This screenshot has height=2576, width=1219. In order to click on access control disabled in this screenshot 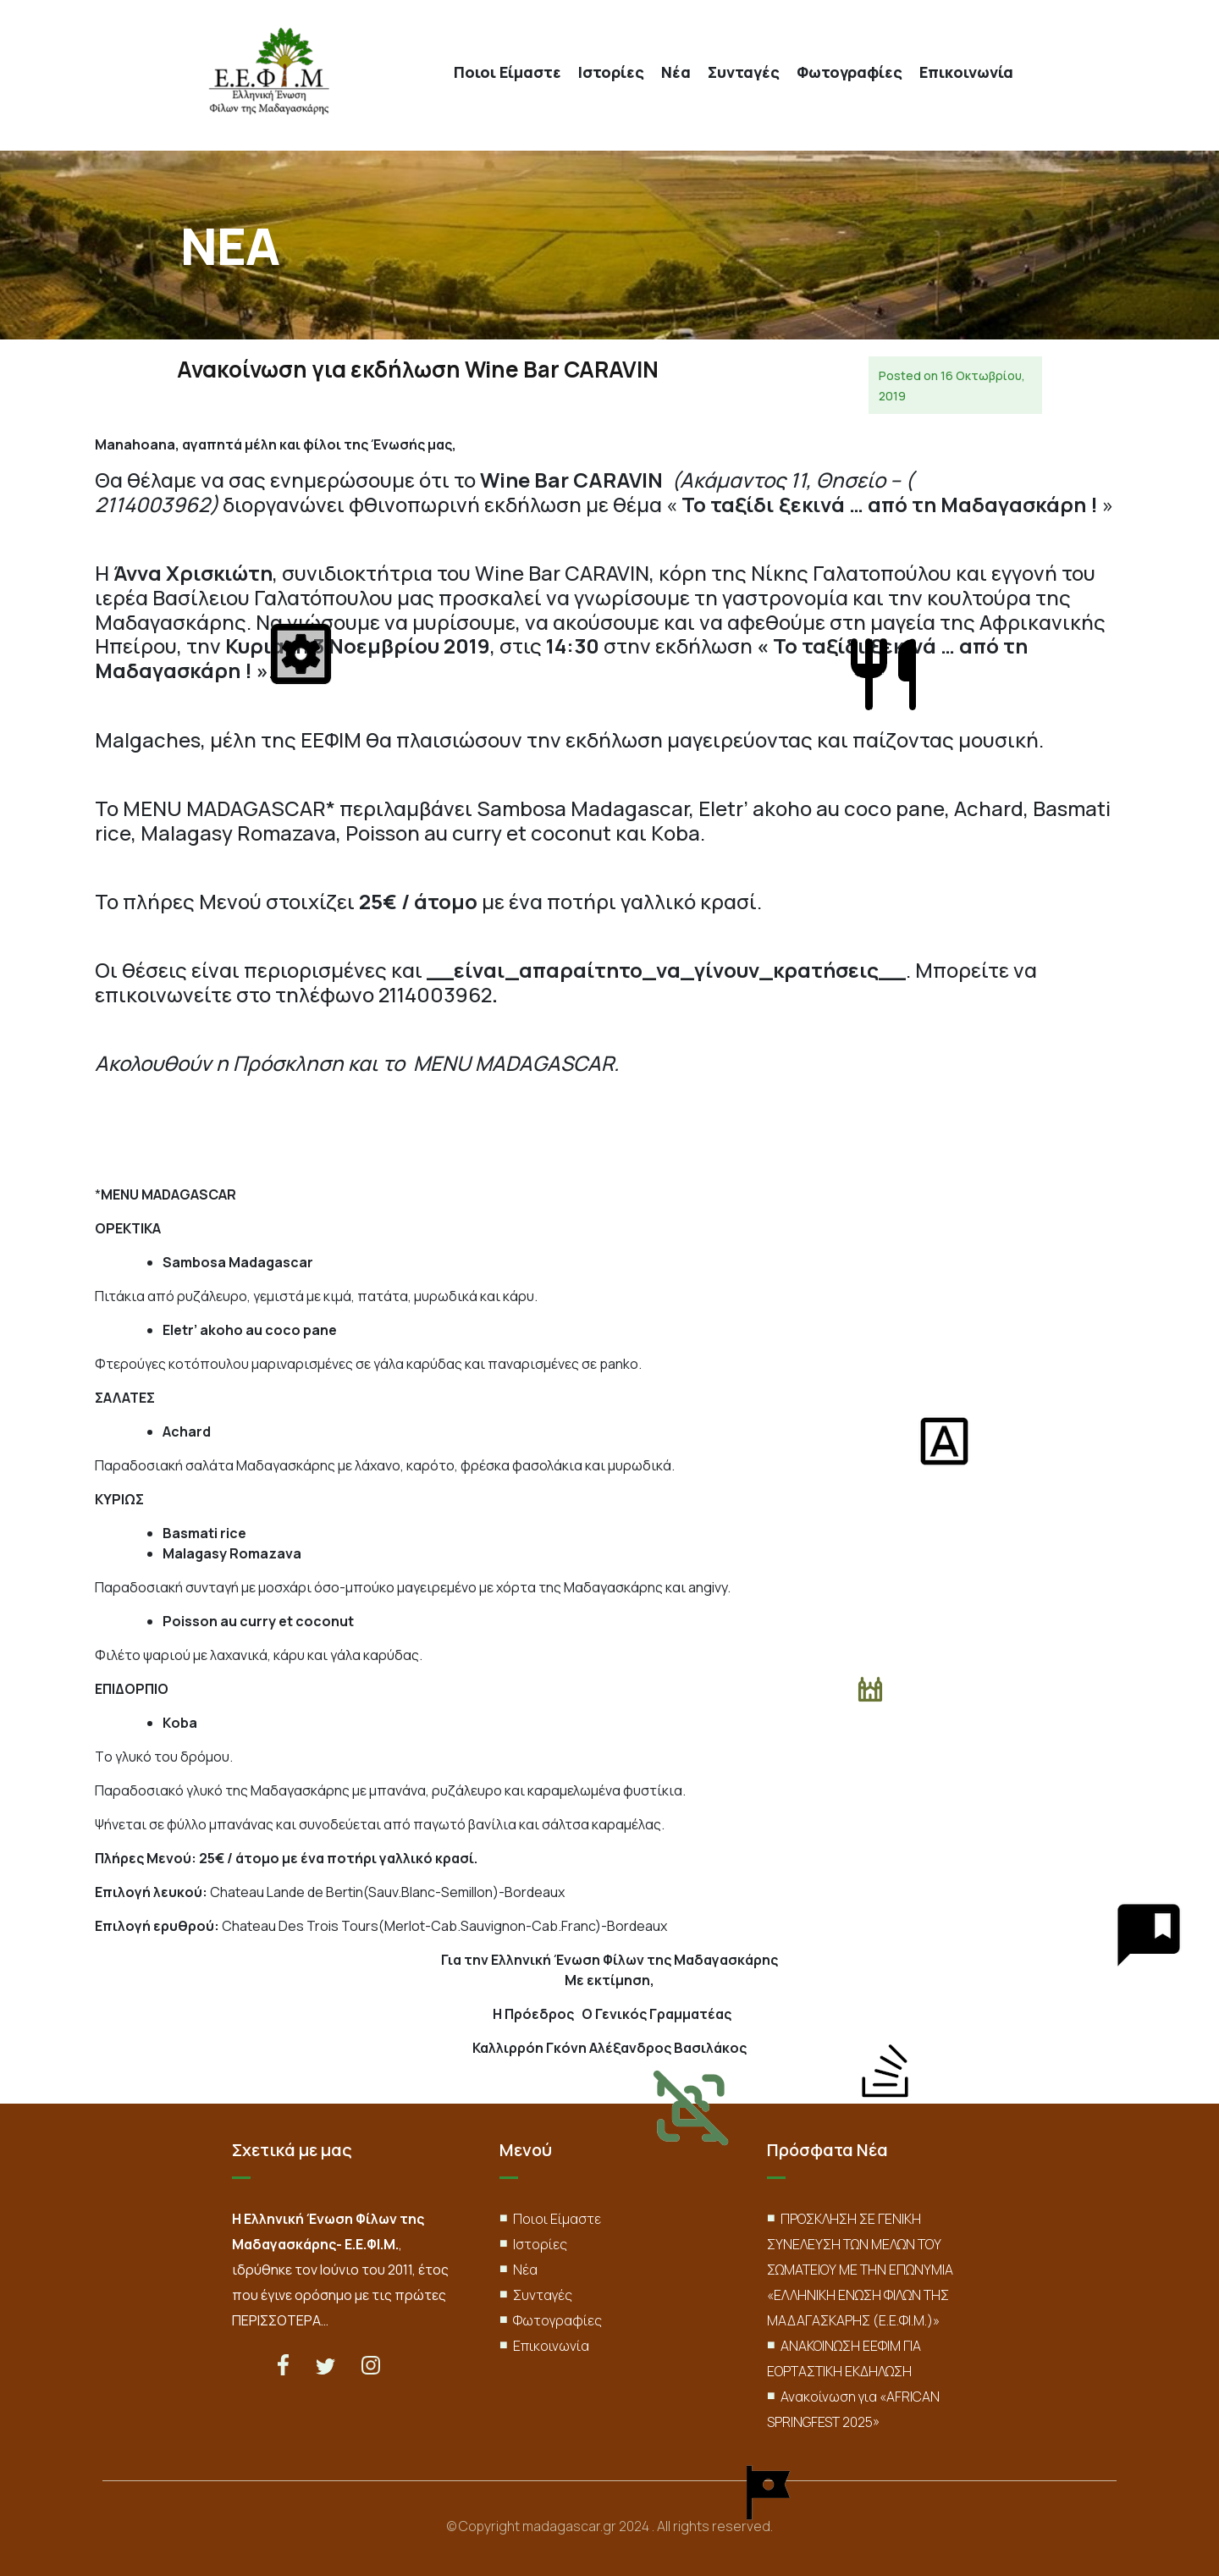, I will do `click(691, 2108)`.